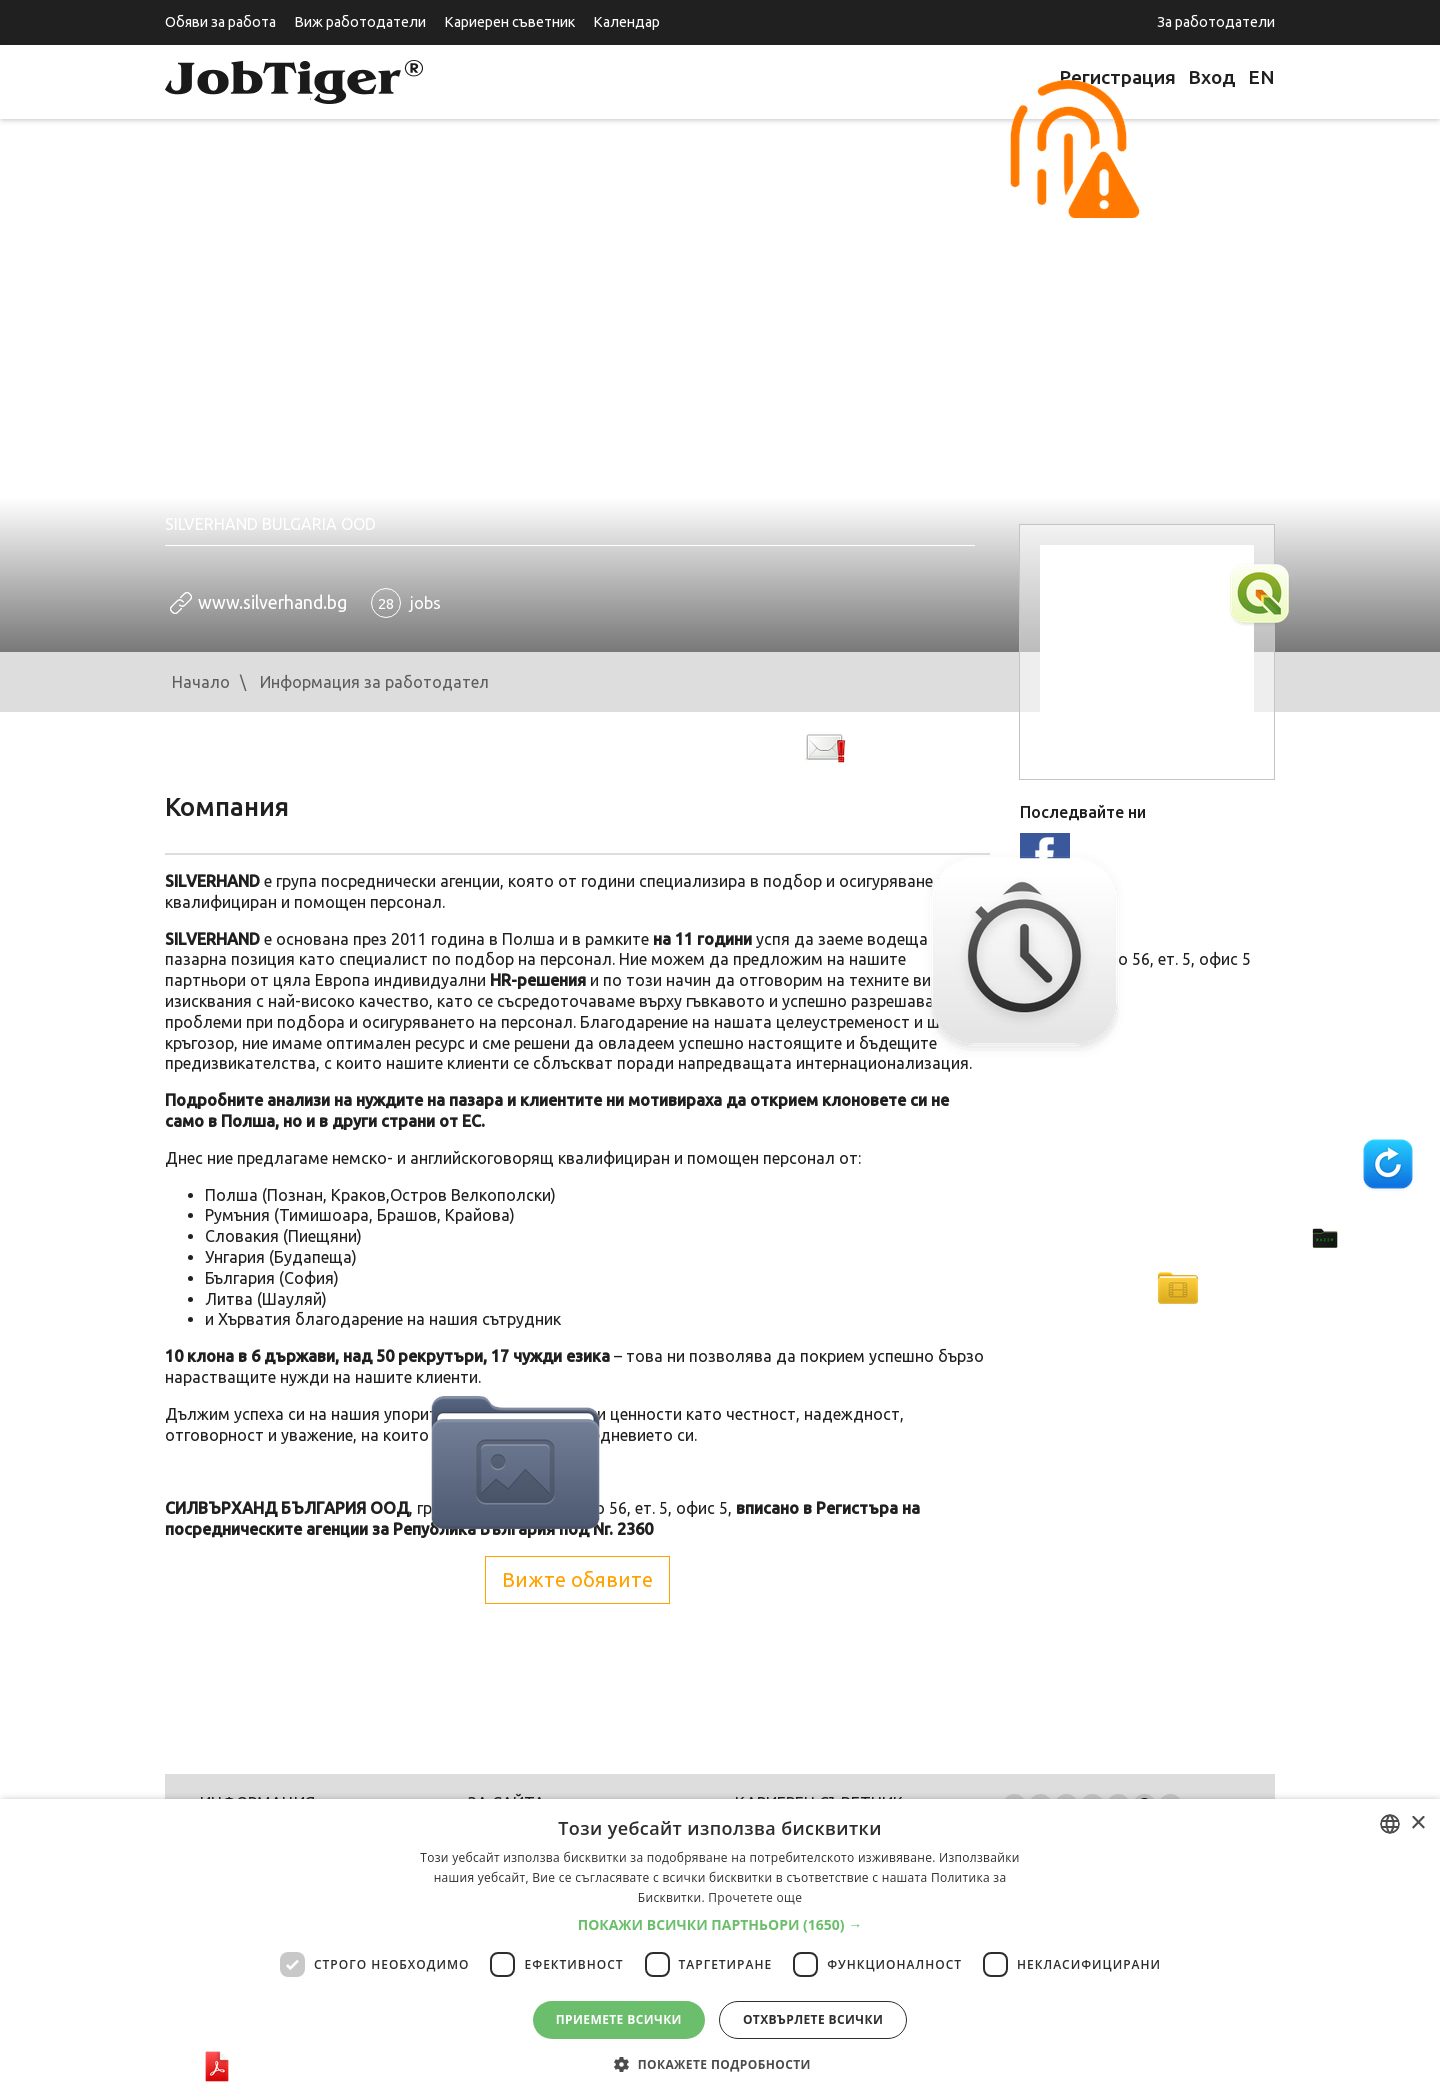 Image resolution: width=1440 pixels, height=2097 pixels. Describe the element at coordinates (217, 2067) in the screenshot. I see `open a PDF document` at that location.